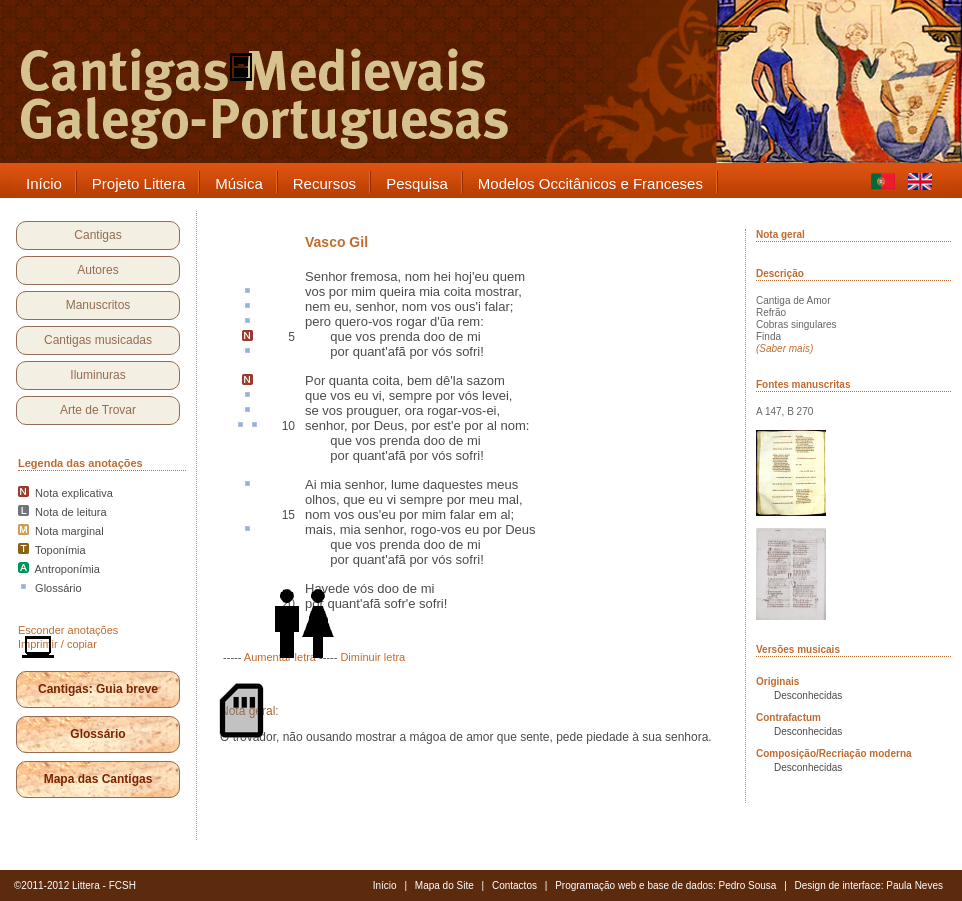 This screenshot has height=901, width=962. I want to click on access sd card storage, so click(241, 710).